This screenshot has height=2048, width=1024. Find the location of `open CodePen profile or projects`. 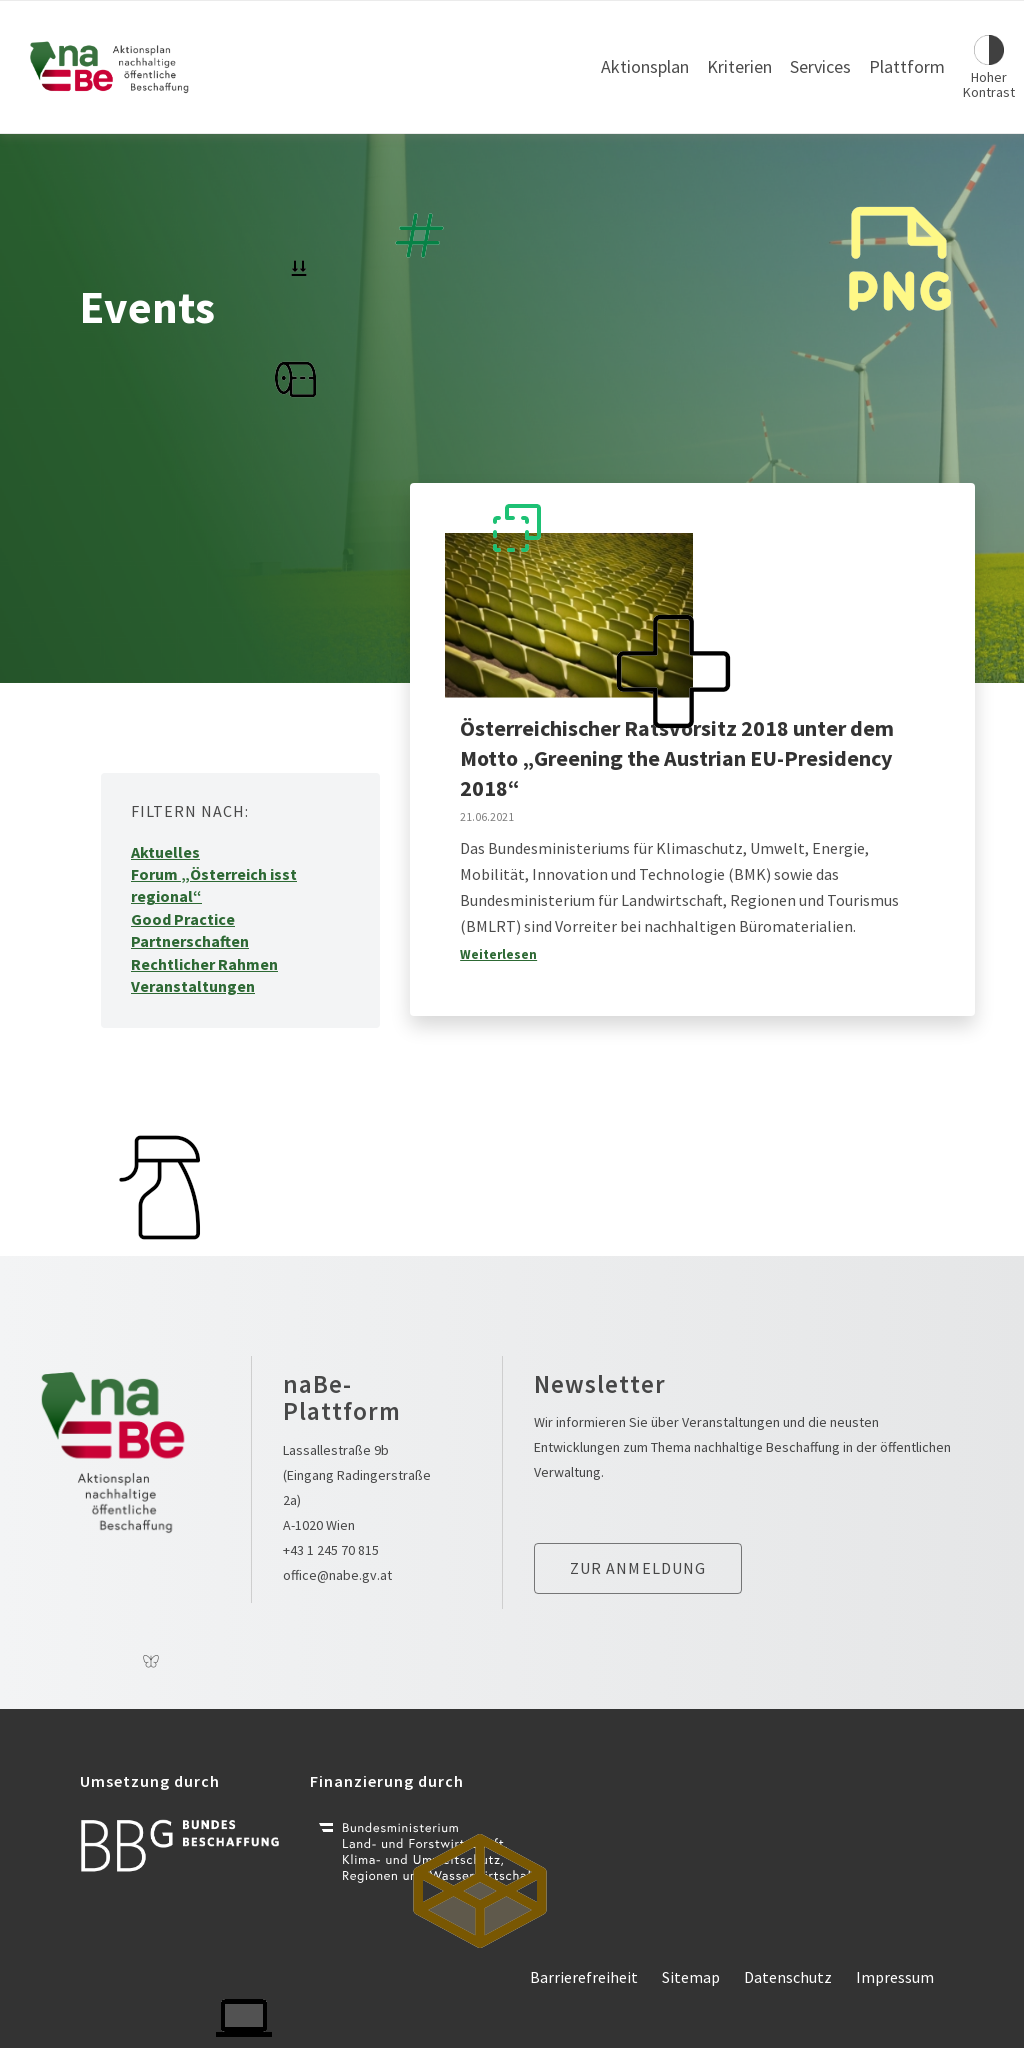

open CodePen profile or projects is located at coordinates (480, 1891).